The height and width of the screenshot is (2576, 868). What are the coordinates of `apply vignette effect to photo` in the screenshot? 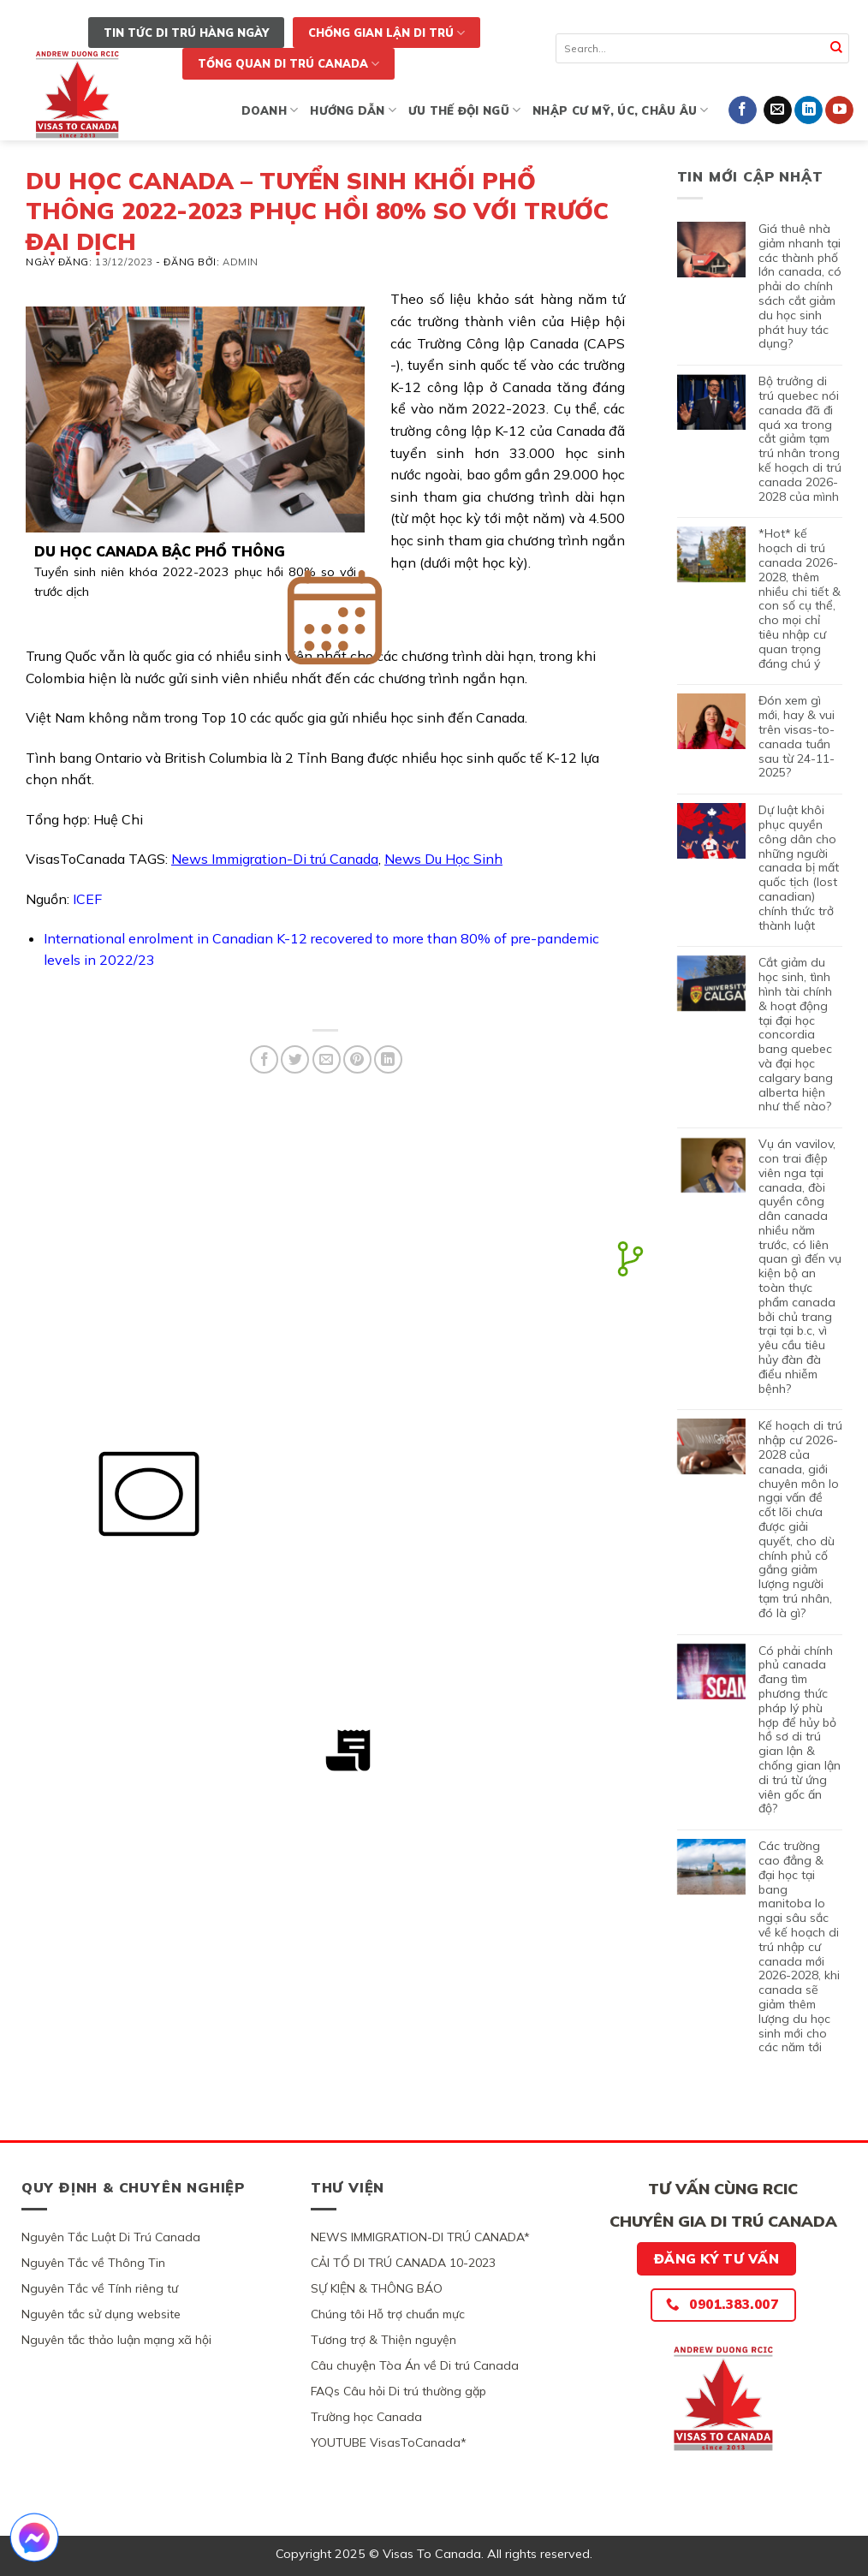 It's located at (149, 1494).